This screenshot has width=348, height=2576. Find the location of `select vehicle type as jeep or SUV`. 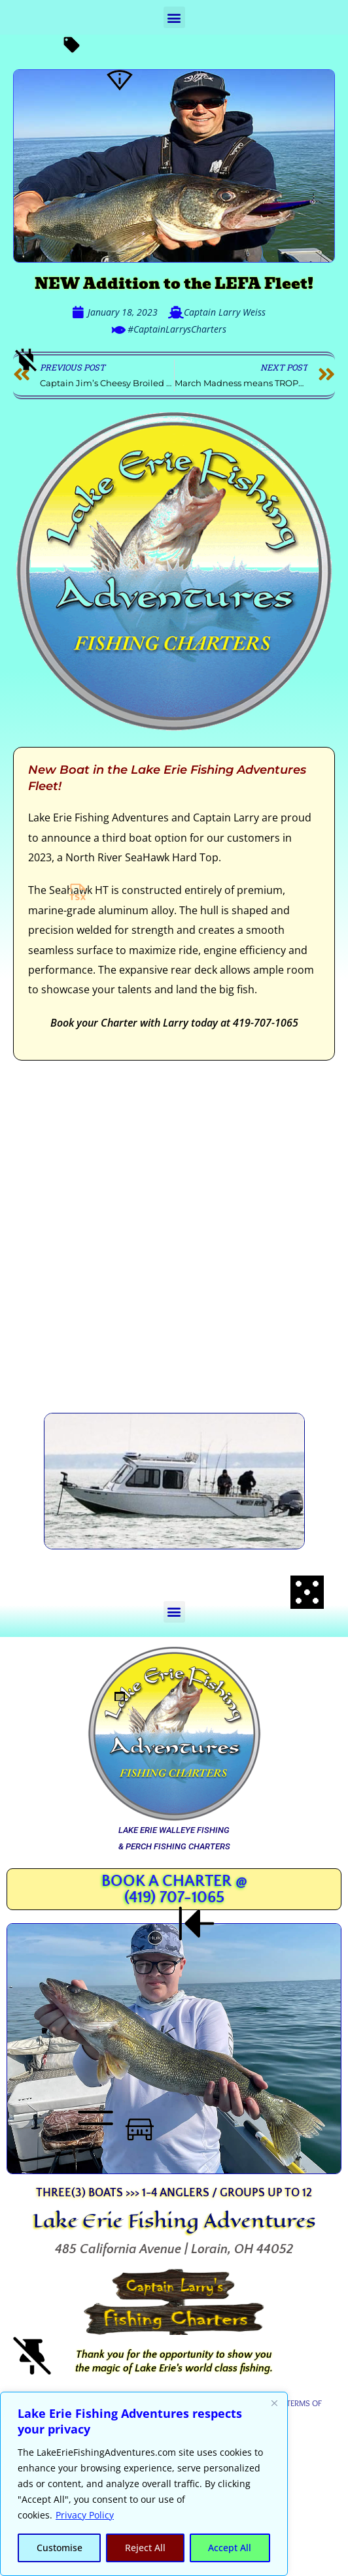

select vehicle type as jeep or SUV is located at coordinates (139, 2130).